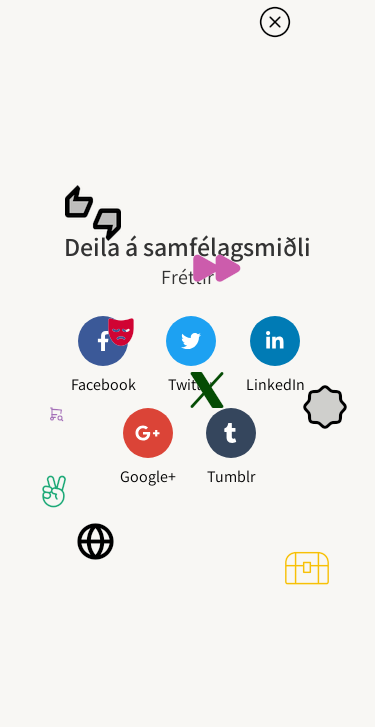 The image size is (375, 727). I want to click on access website or browse the internet, so click(95, 541).